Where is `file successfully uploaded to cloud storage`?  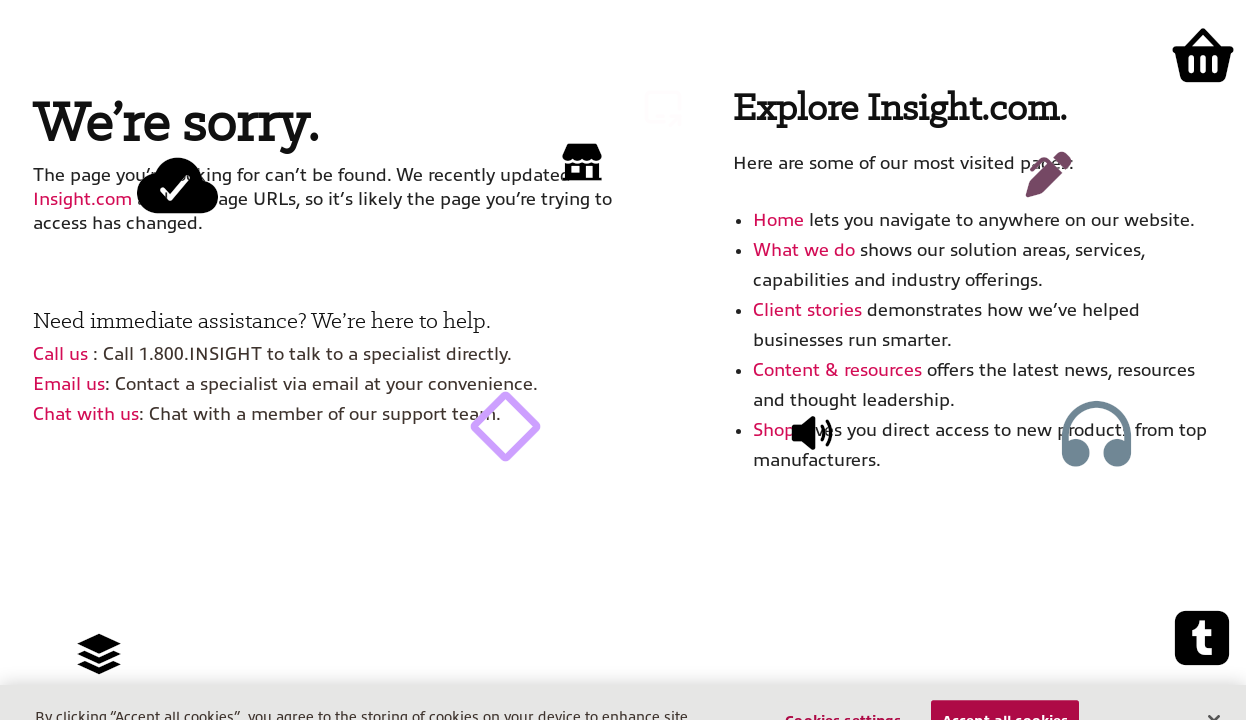
file successfully uploaded to cloud storage is located at coordinates (177, 185).